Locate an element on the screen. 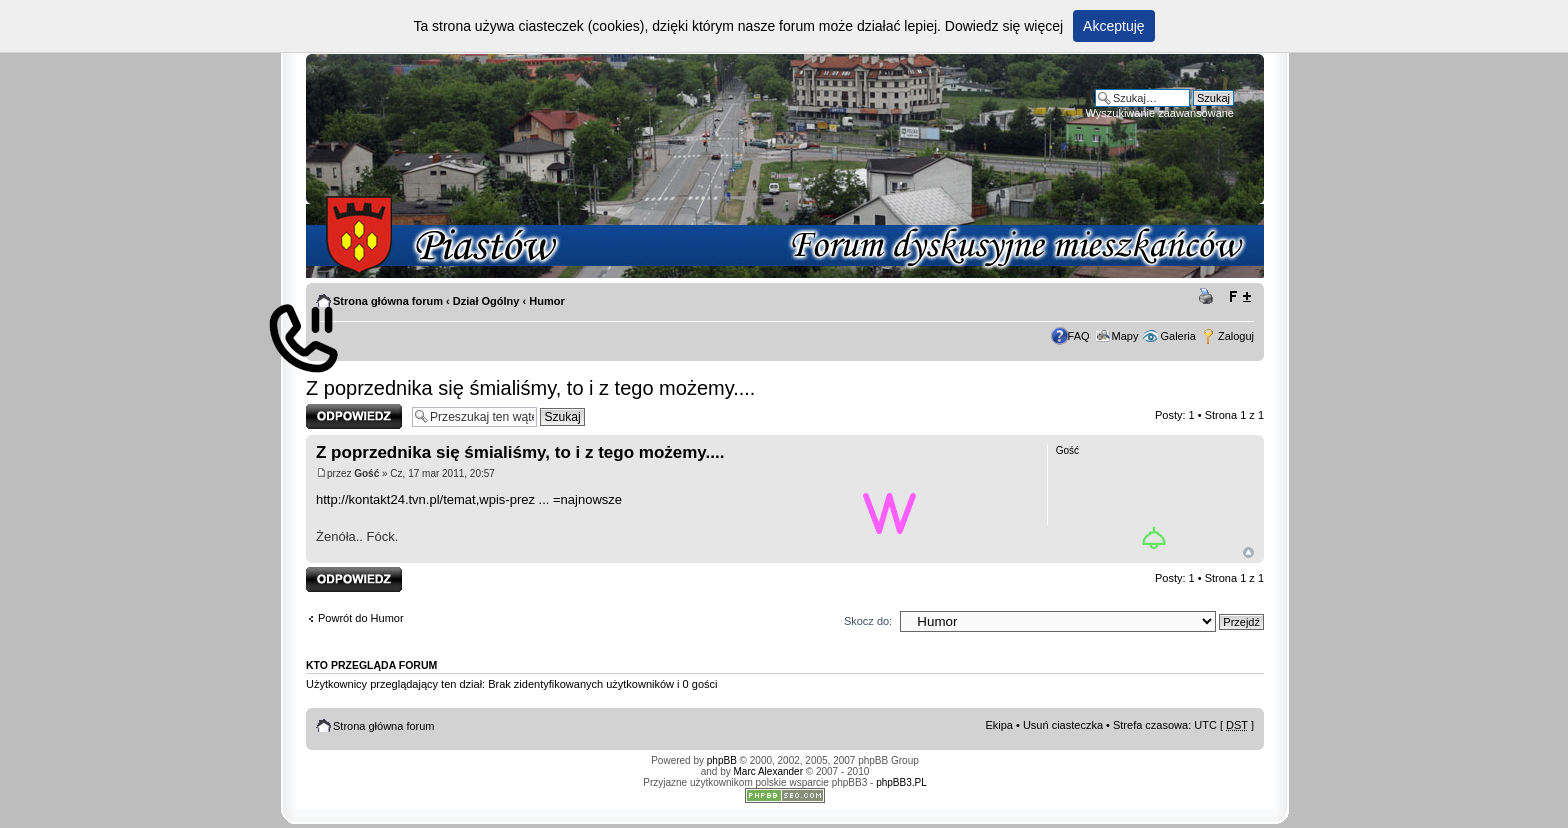 Image resolution: width=1568 pixels, height=828 pixels. put current call on hold is located at coordinates (305, 337).